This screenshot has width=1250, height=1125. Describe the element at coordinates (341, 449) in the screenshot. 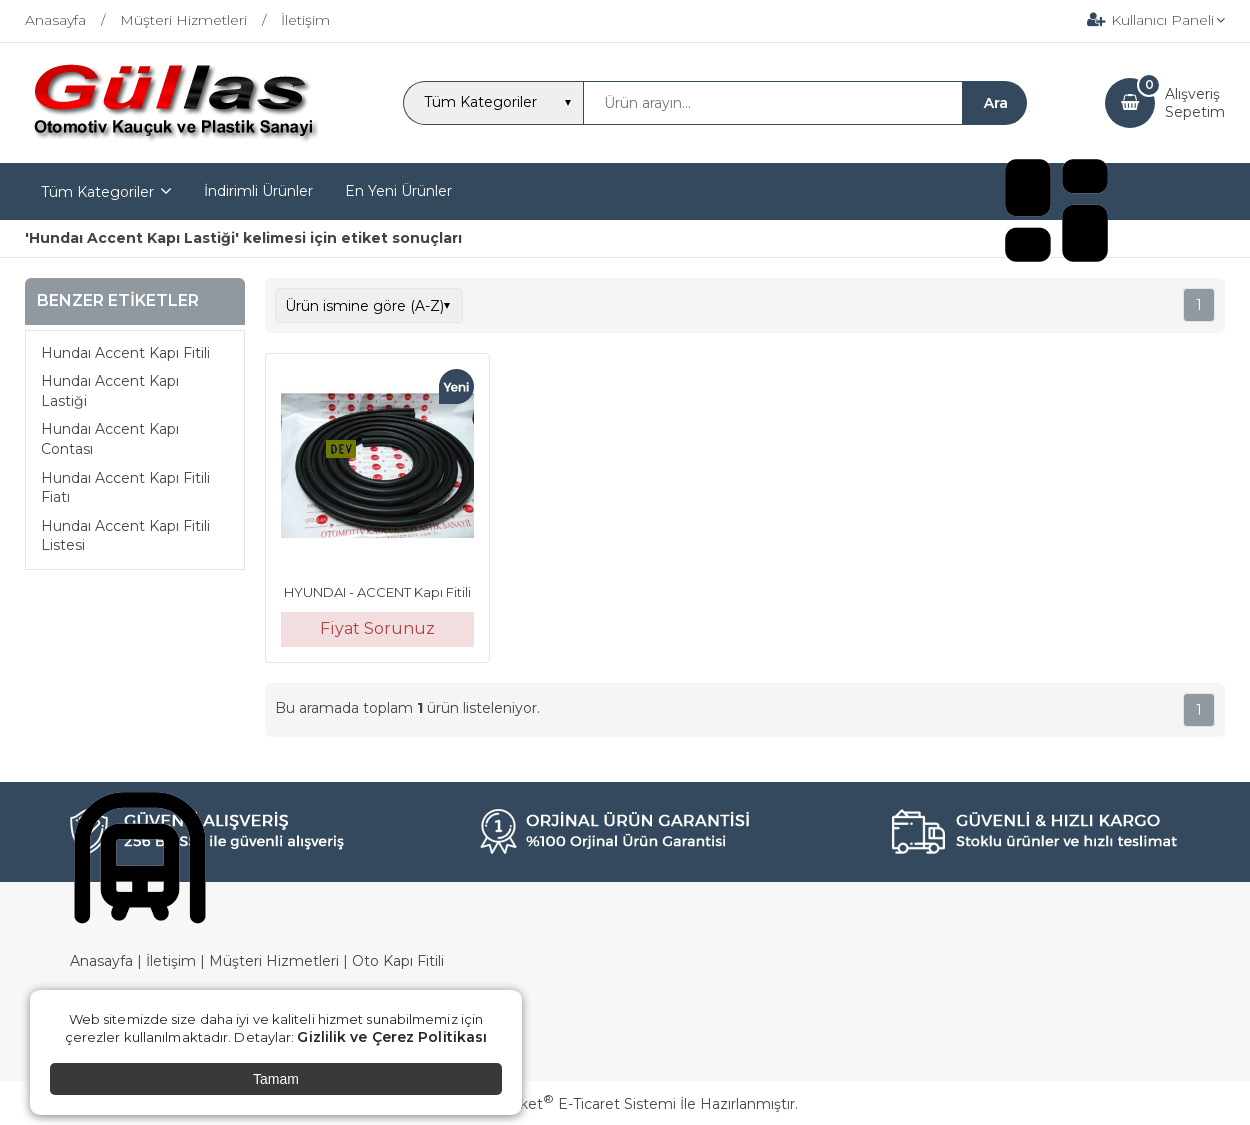

I see `link to dev.to developer community profile` at that location.